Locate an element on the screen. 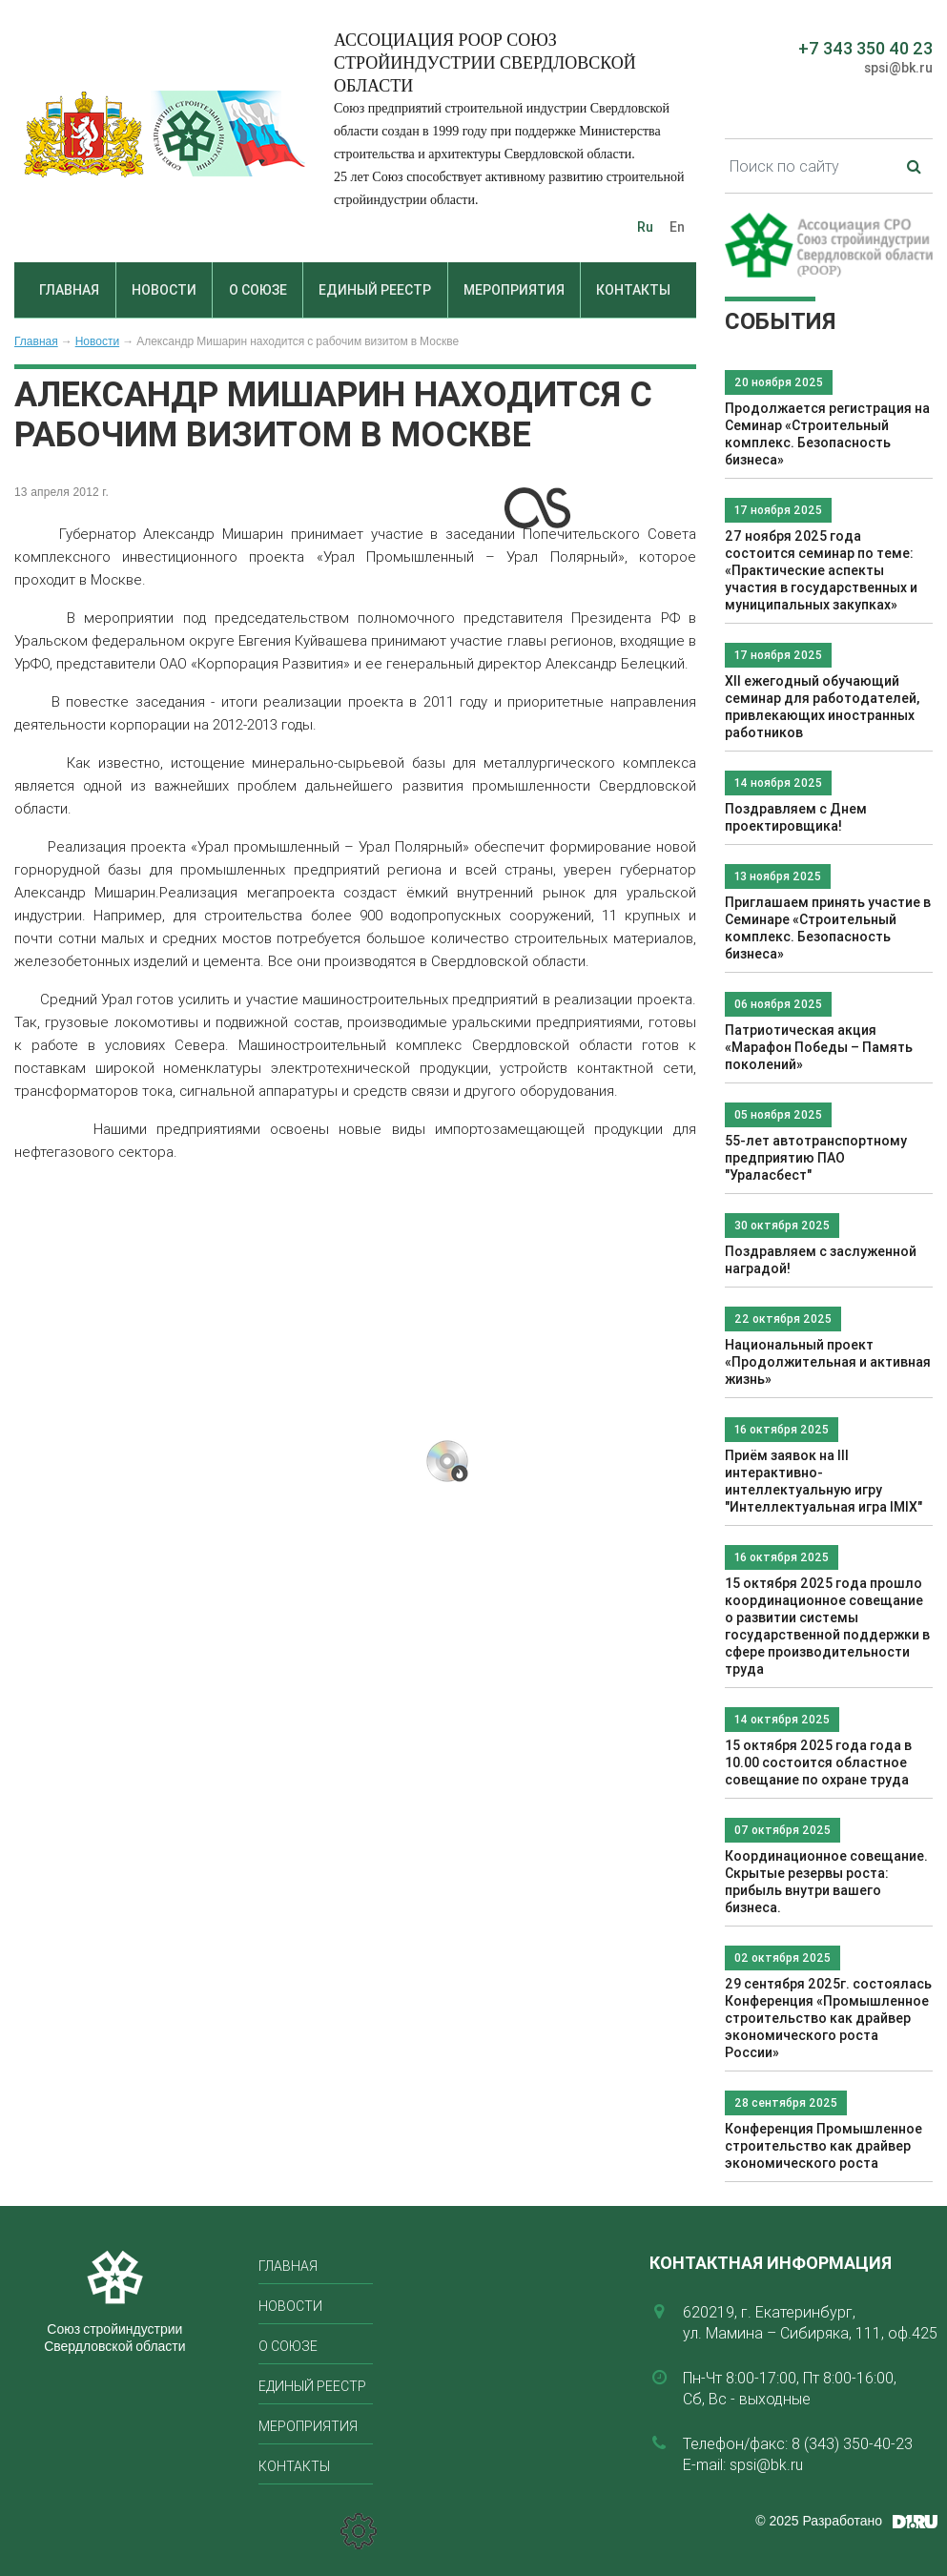 The image size is (947, 2576). connect your last.fm account is located at coordinates (537, 503).